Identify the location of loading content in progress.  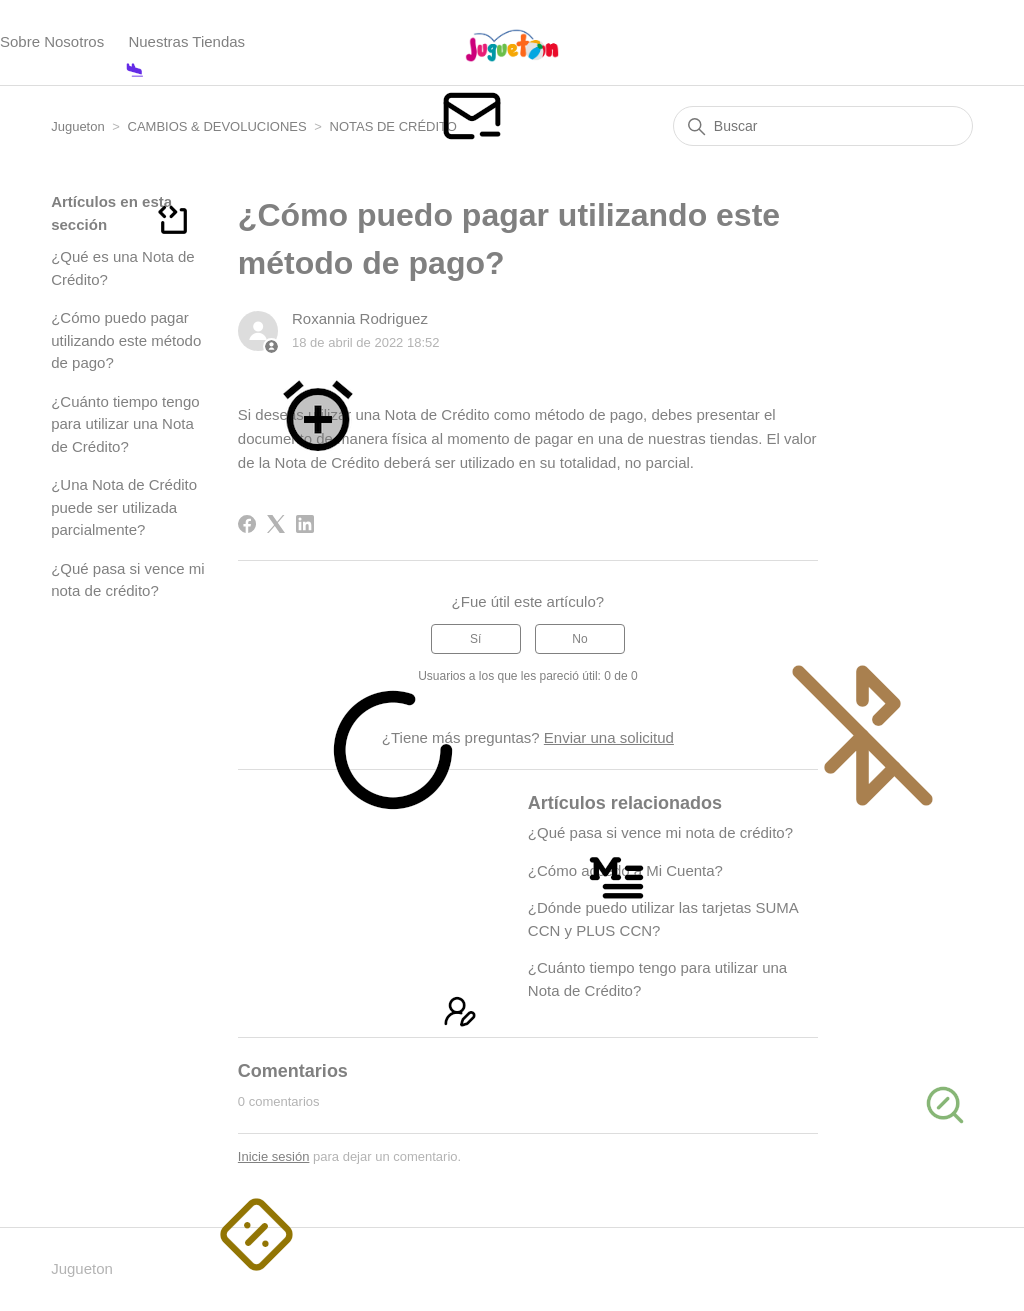
(393, 750).